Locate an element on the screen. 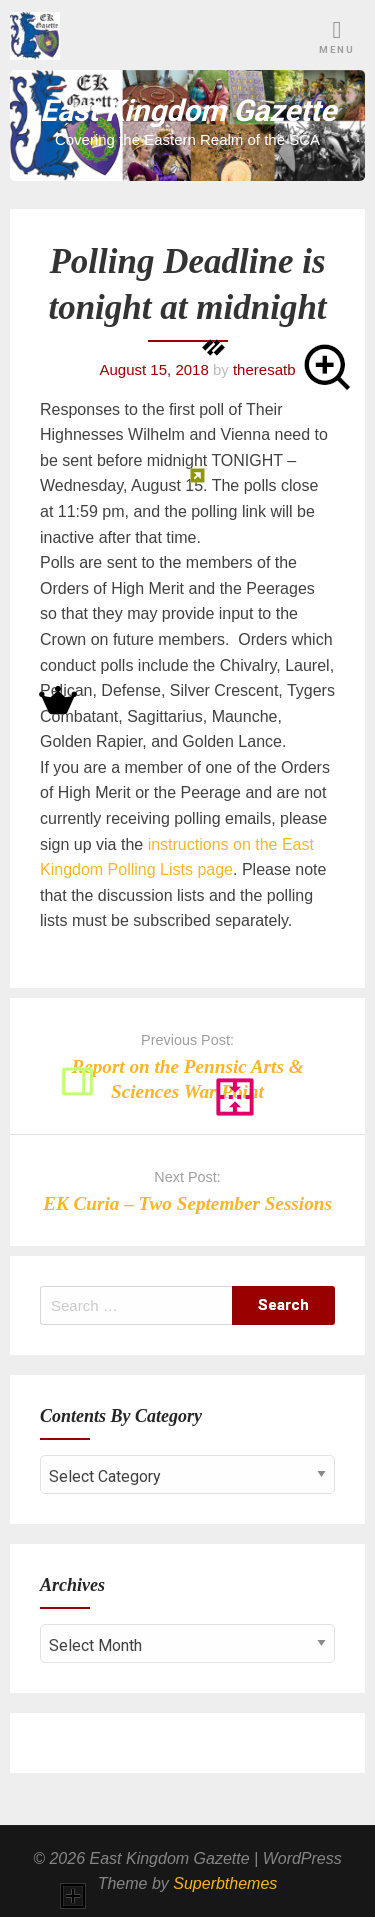 Image resolution: width=375 pixels, height=1917 pixels. zoom in on content is located at coordinates (327, 367).